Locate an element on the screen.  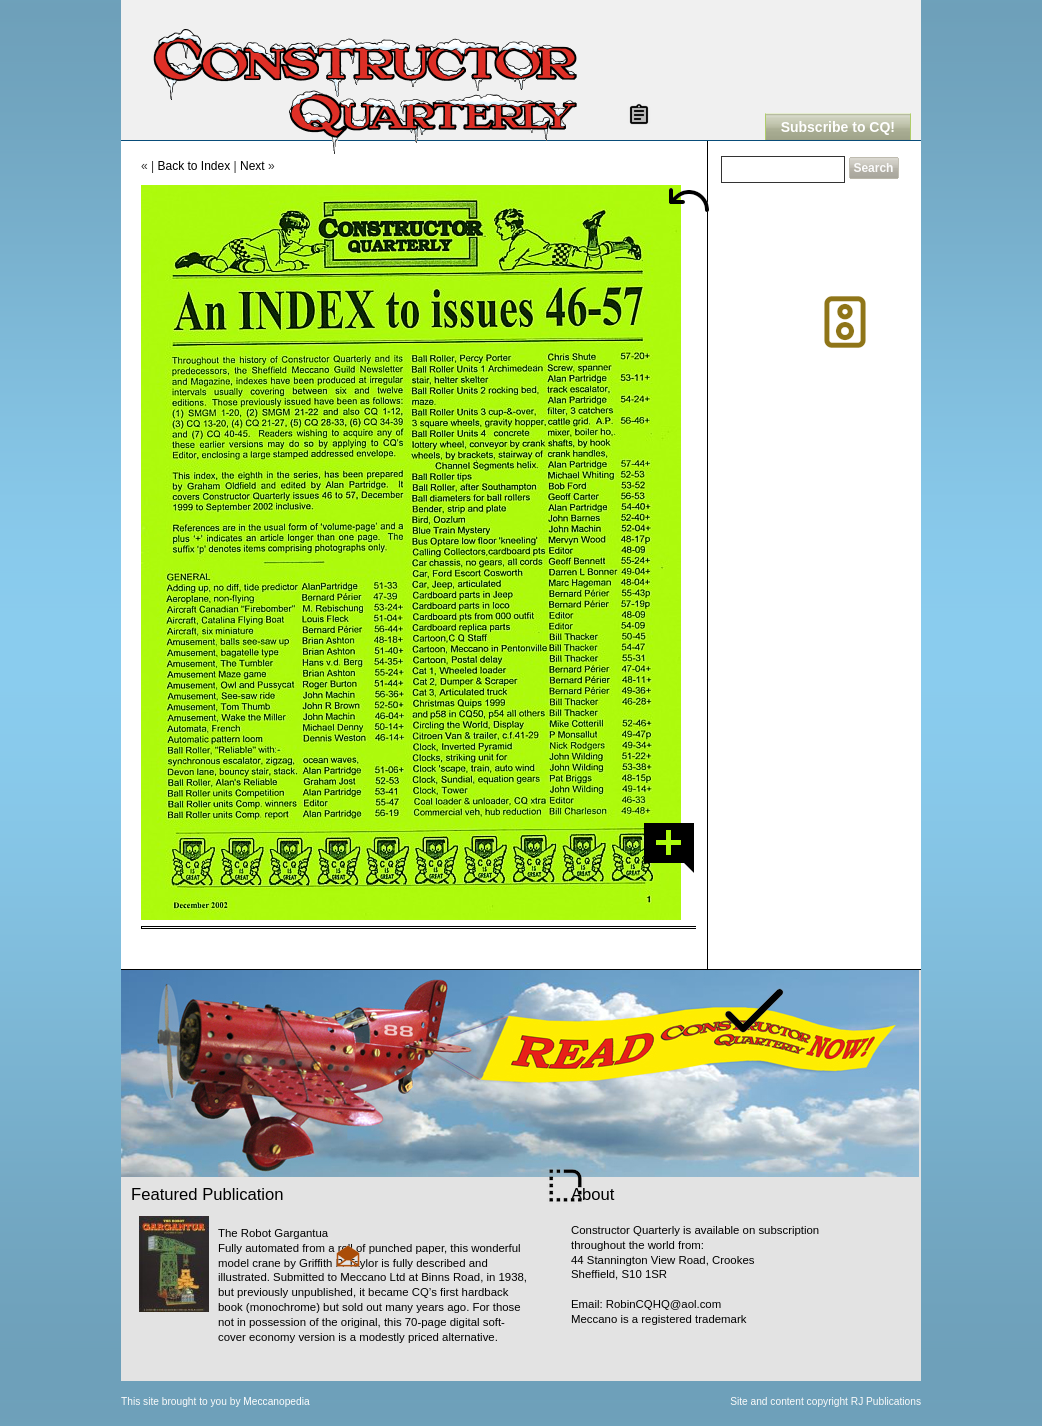
add a new comment is located at coordinates (669, 848).